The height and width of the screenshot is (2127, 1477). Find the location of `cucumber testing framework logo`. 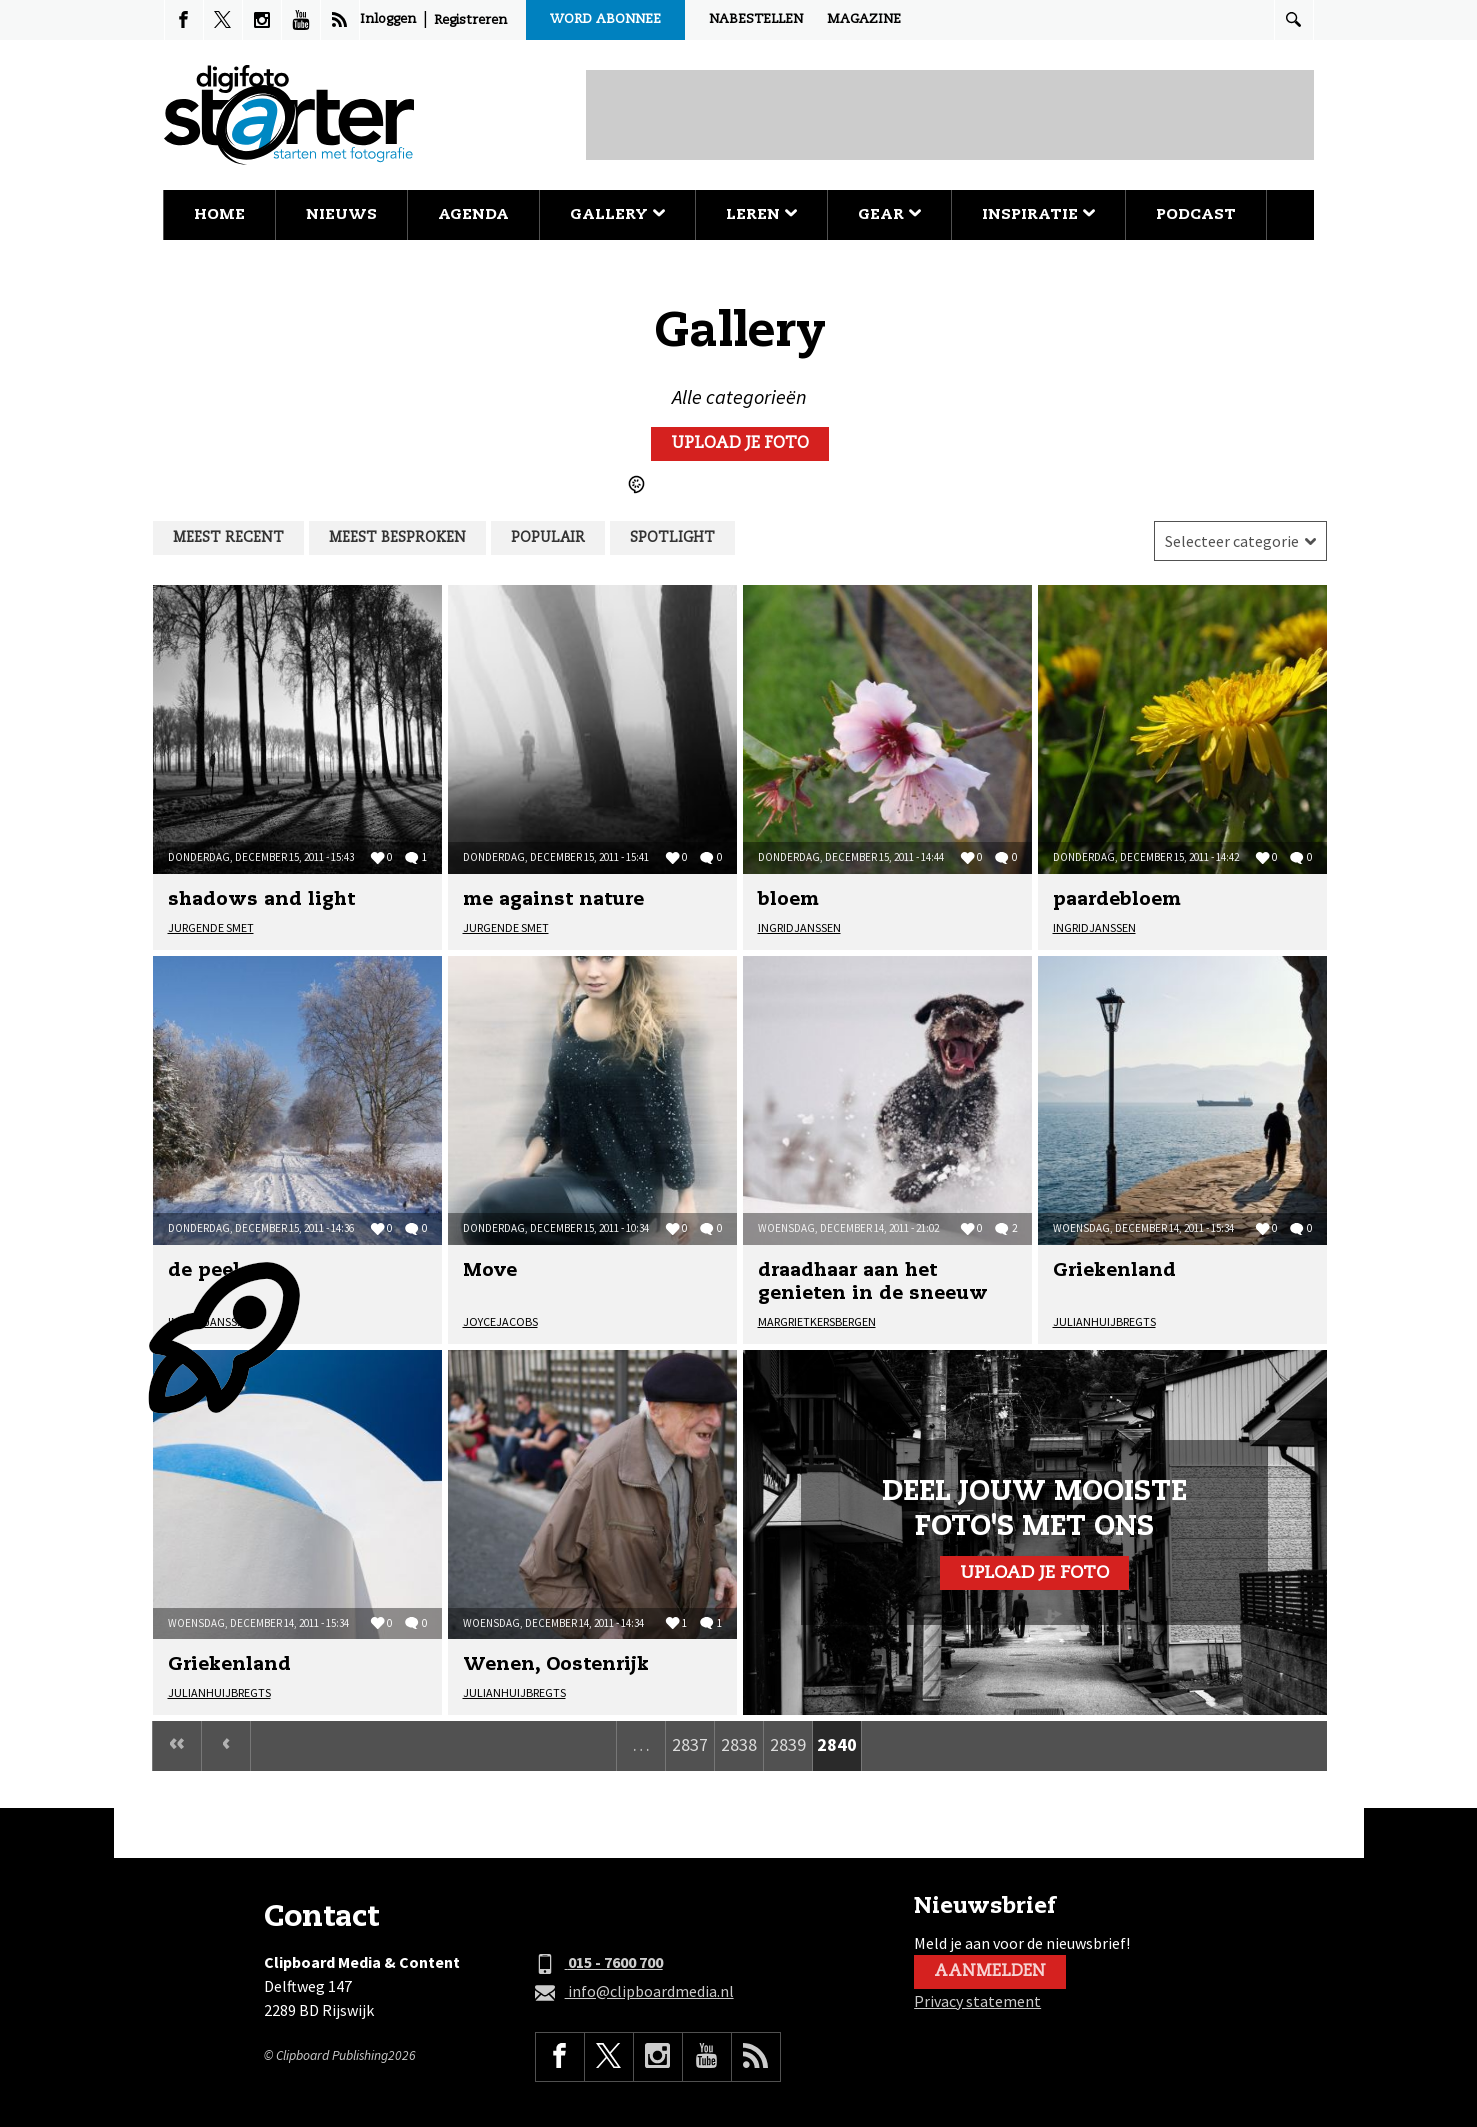

cucumber testing framework logo is located at coordinates (636, 484).